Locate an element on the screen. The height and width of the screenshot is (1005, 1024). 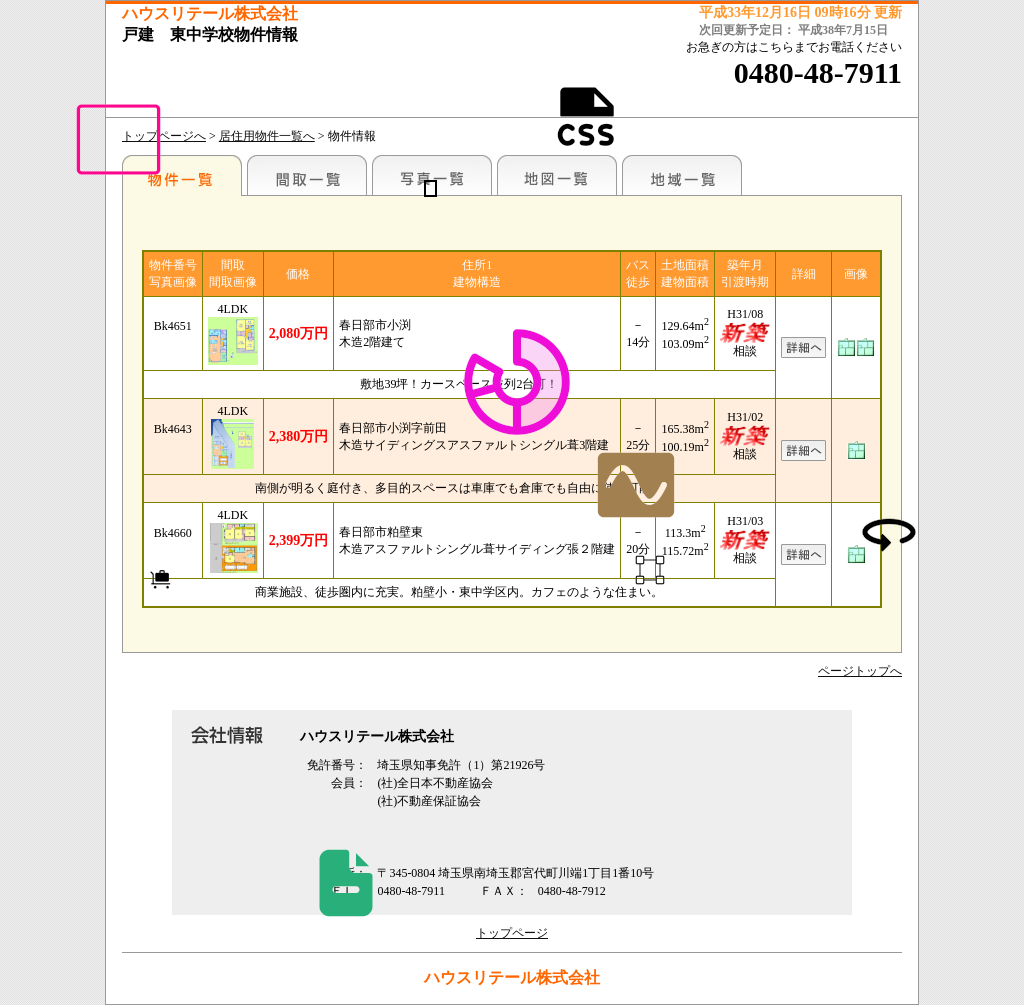
access luggage or baggage services is located at coordinates (160, 579).